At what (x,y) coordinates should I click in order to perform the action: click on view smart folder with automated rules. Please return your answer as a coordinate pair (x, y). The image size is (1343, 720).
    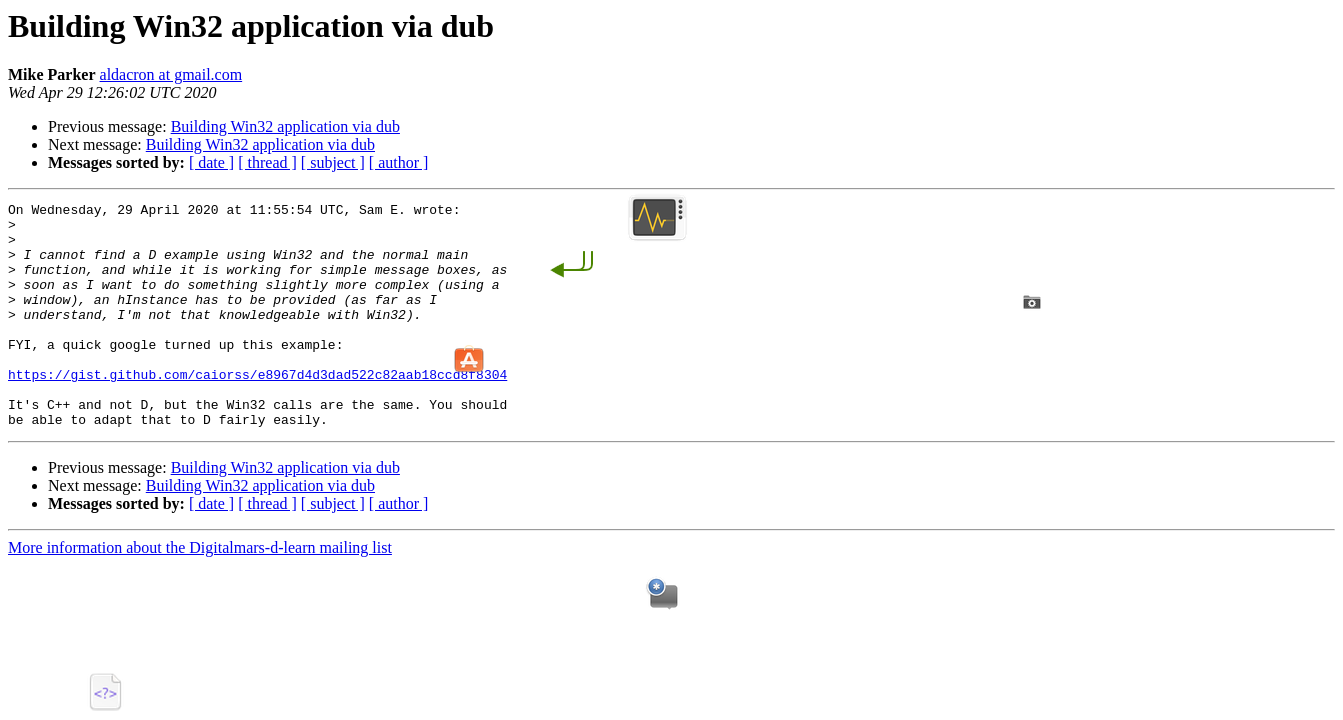
    Looking at the image, I should click on (1032, 302).